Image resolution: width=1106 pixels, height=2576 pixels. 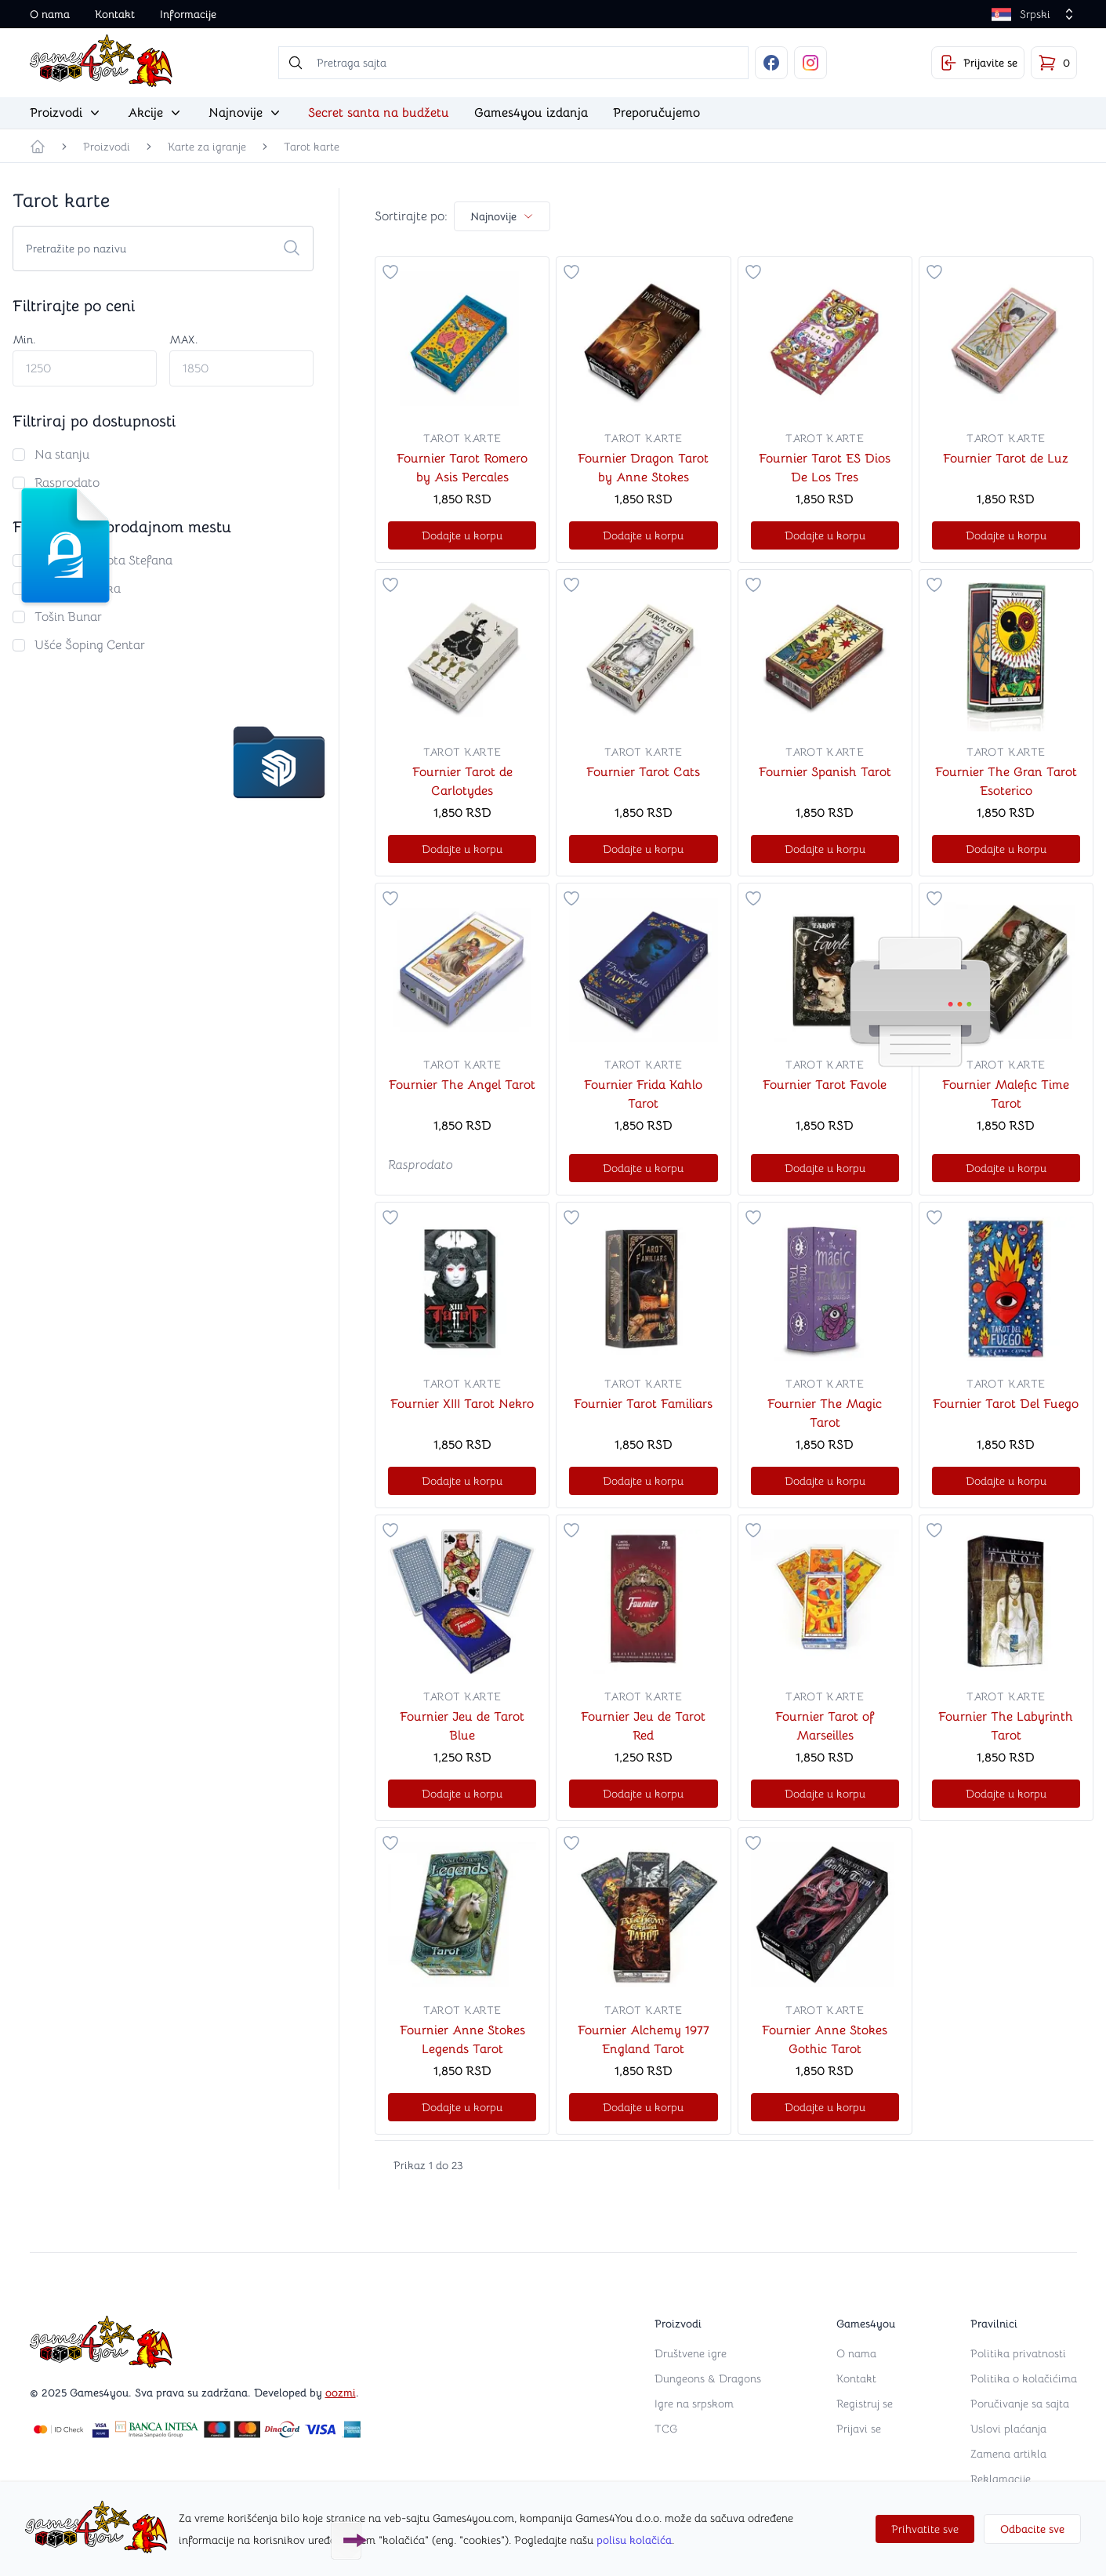 What do you see at coordinates (920, 1002) in the screenshot?
I see `print the current document` at bounding box center [920, 1002].